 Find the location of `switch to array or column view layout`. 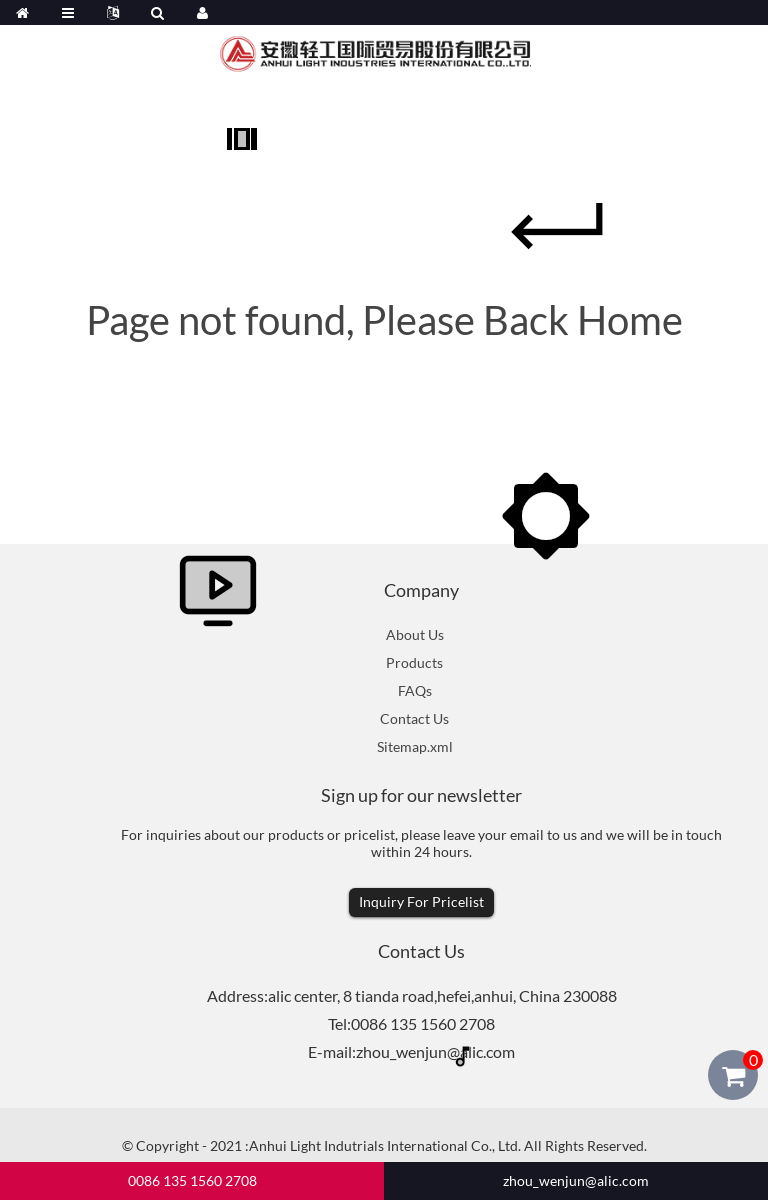

switch to array or column view layout is located at coordinates (241, 140).